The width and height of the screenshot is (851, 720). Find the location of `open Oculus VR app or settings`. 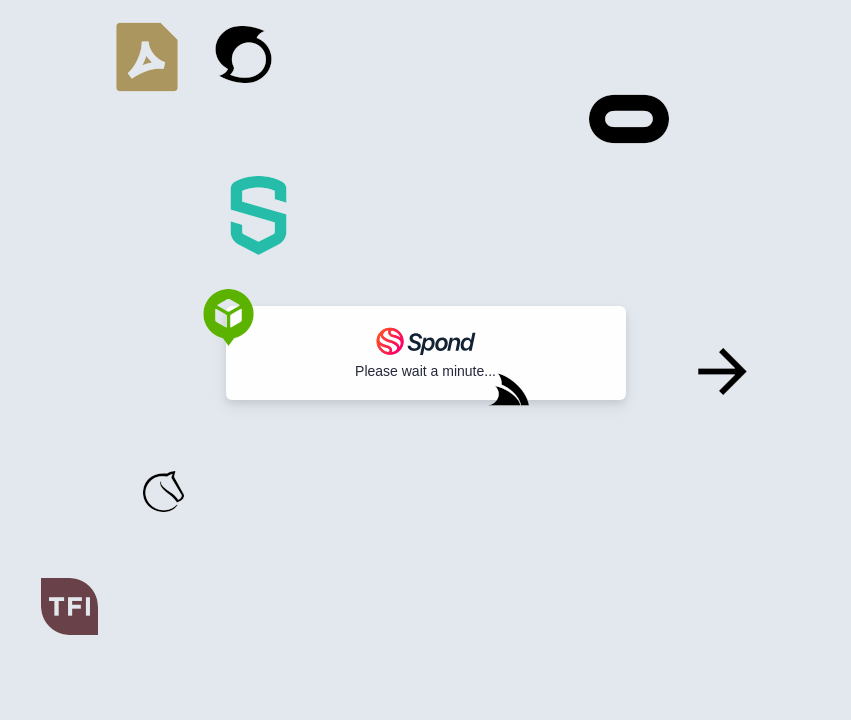

open Oculus VR app or settings is located at coordinates (629, 119).